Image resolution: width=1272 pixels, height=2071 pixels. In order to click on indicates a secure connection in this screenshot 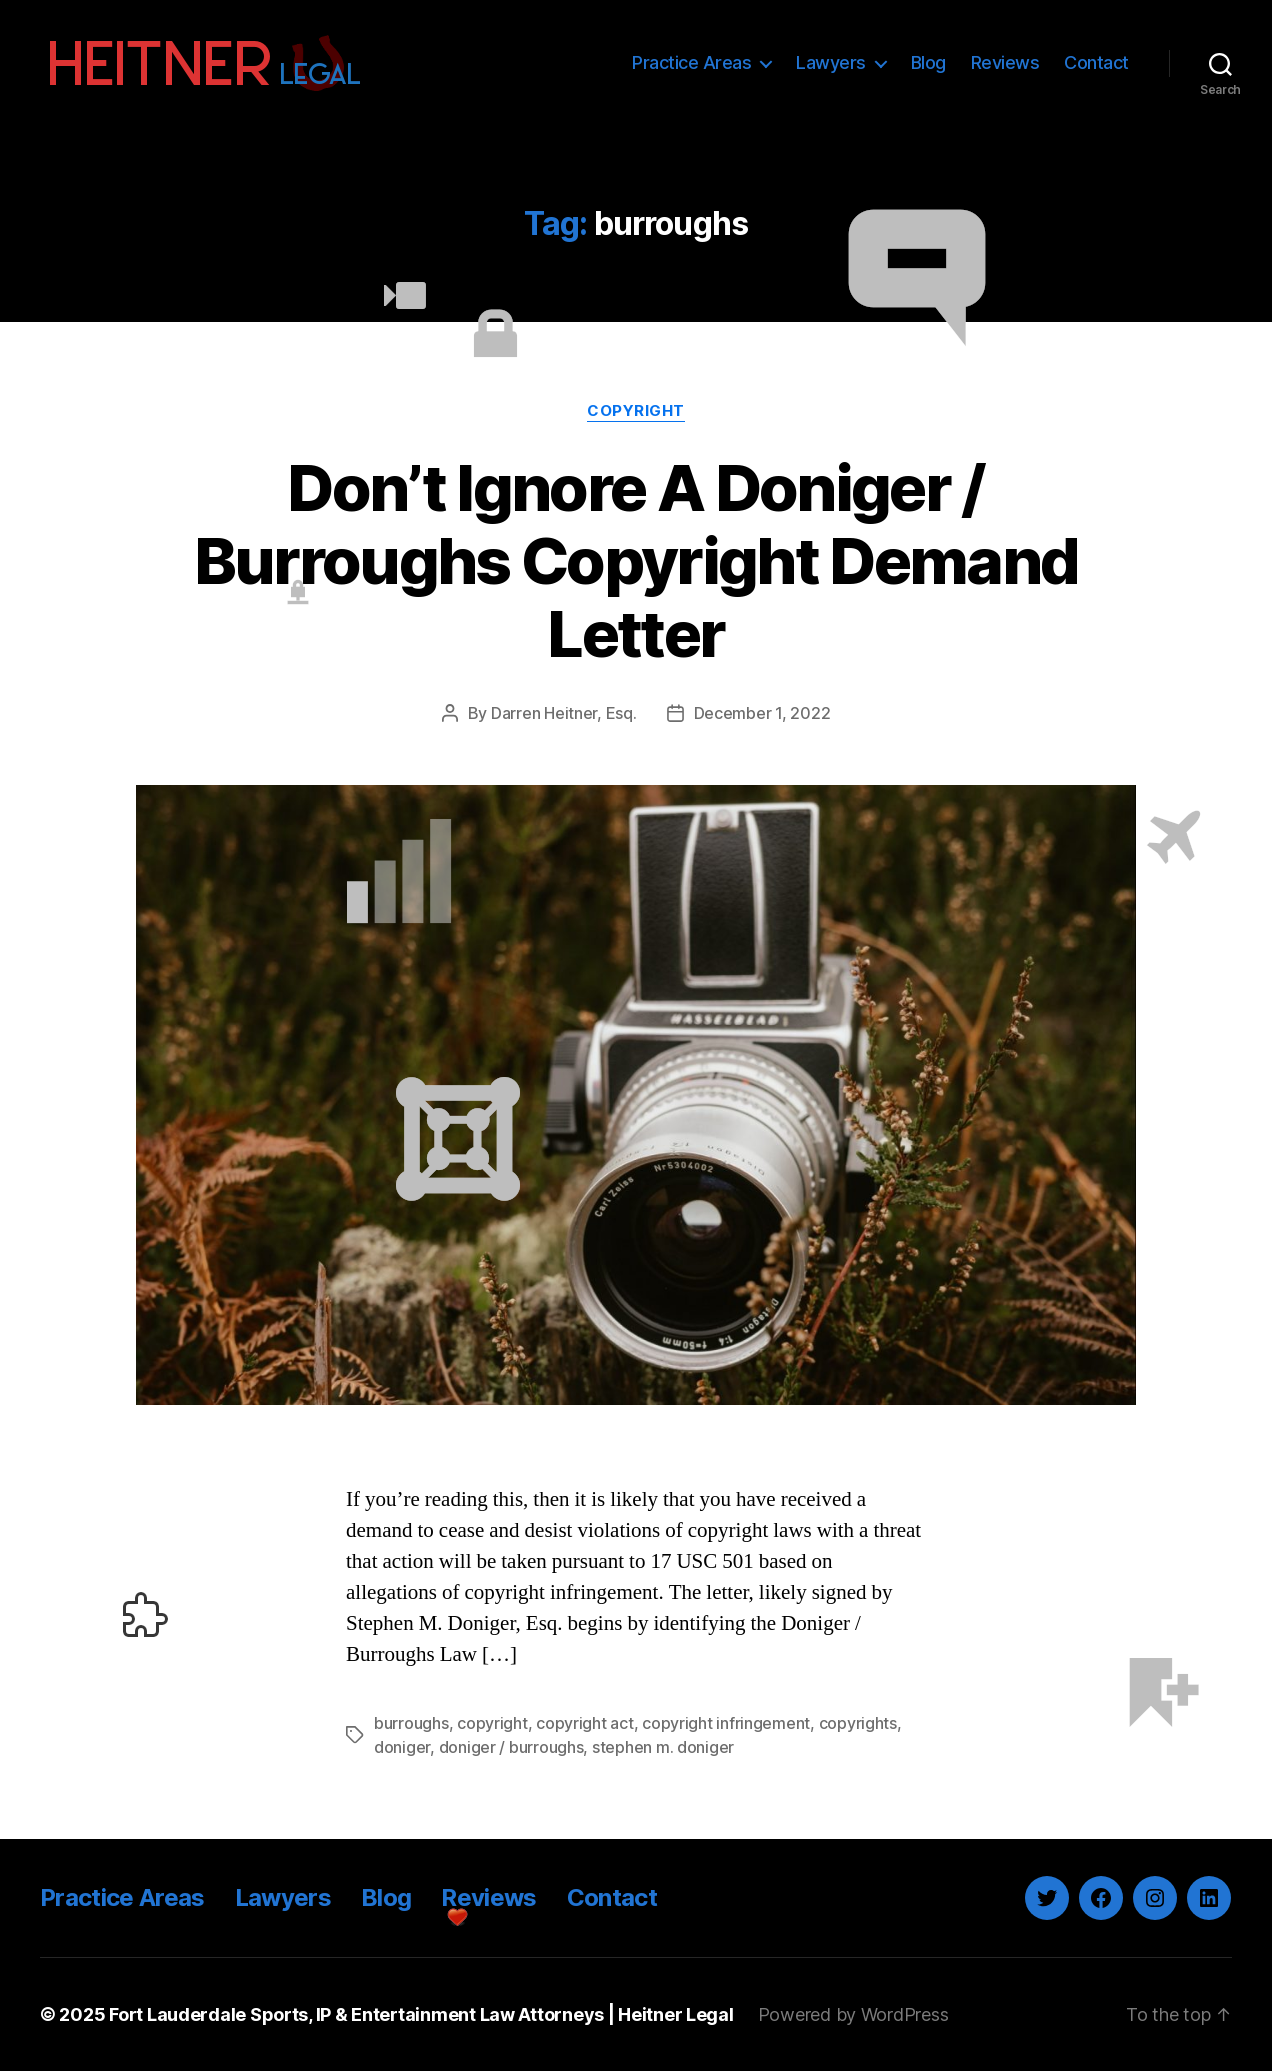, I will do `click(495, 335)`.